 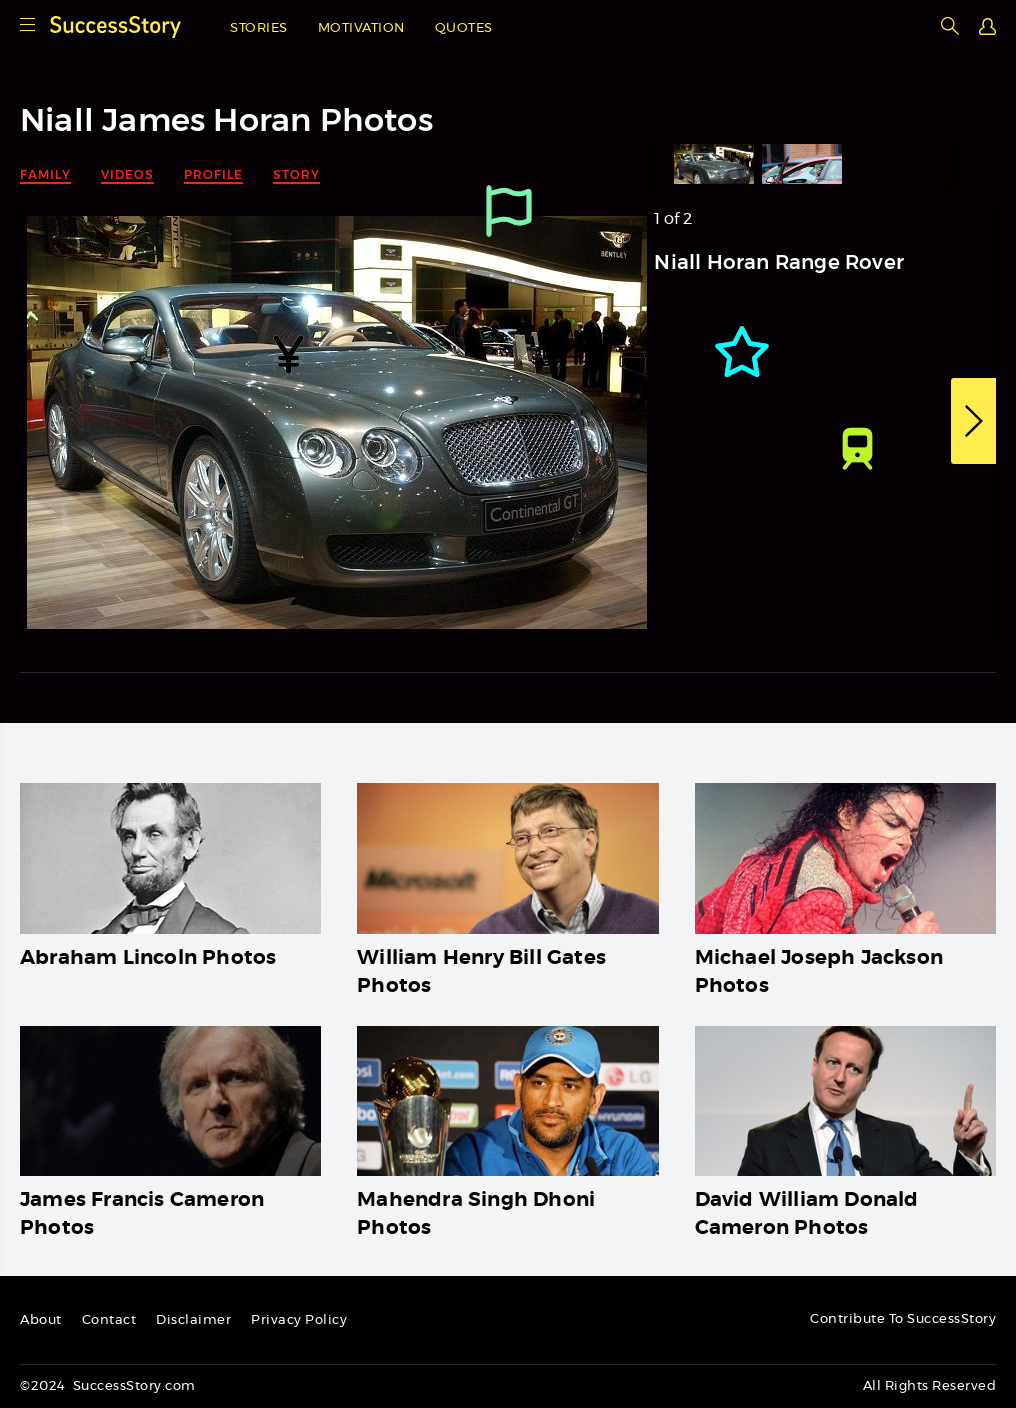 What do you see at coordinates (288, 354) in the screenshot?
I see `indicates price or payment in Chinese yuan (renminbi)` at bounding box center [288, 354].